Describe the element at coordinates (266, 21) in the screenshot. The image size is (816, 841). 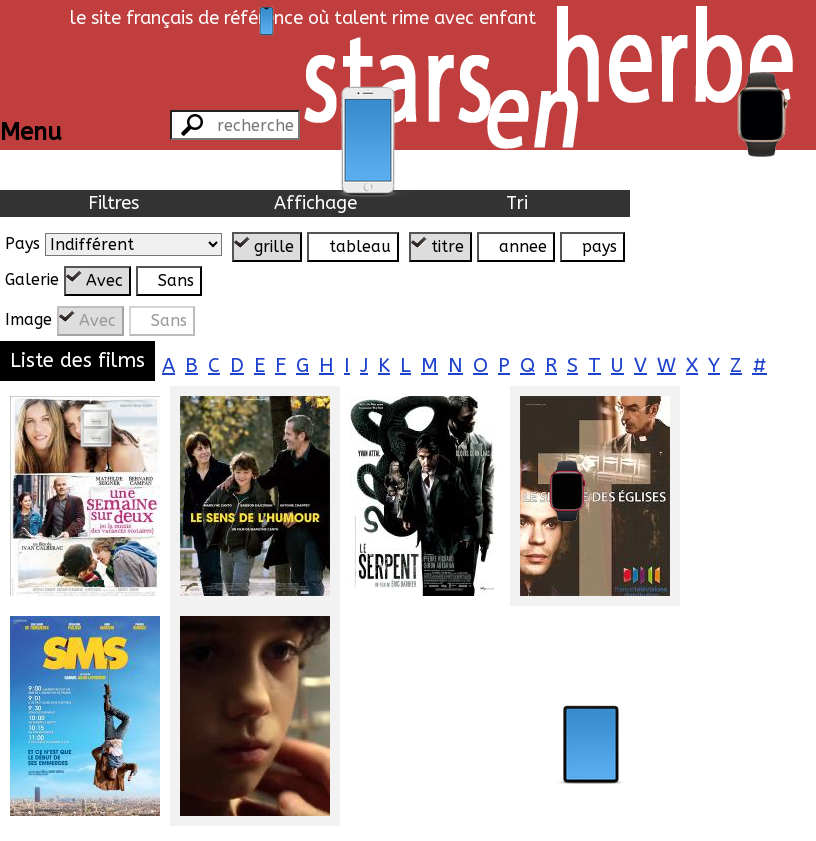
I see `indicates a connected iPhone 14 Pro device` at that location.